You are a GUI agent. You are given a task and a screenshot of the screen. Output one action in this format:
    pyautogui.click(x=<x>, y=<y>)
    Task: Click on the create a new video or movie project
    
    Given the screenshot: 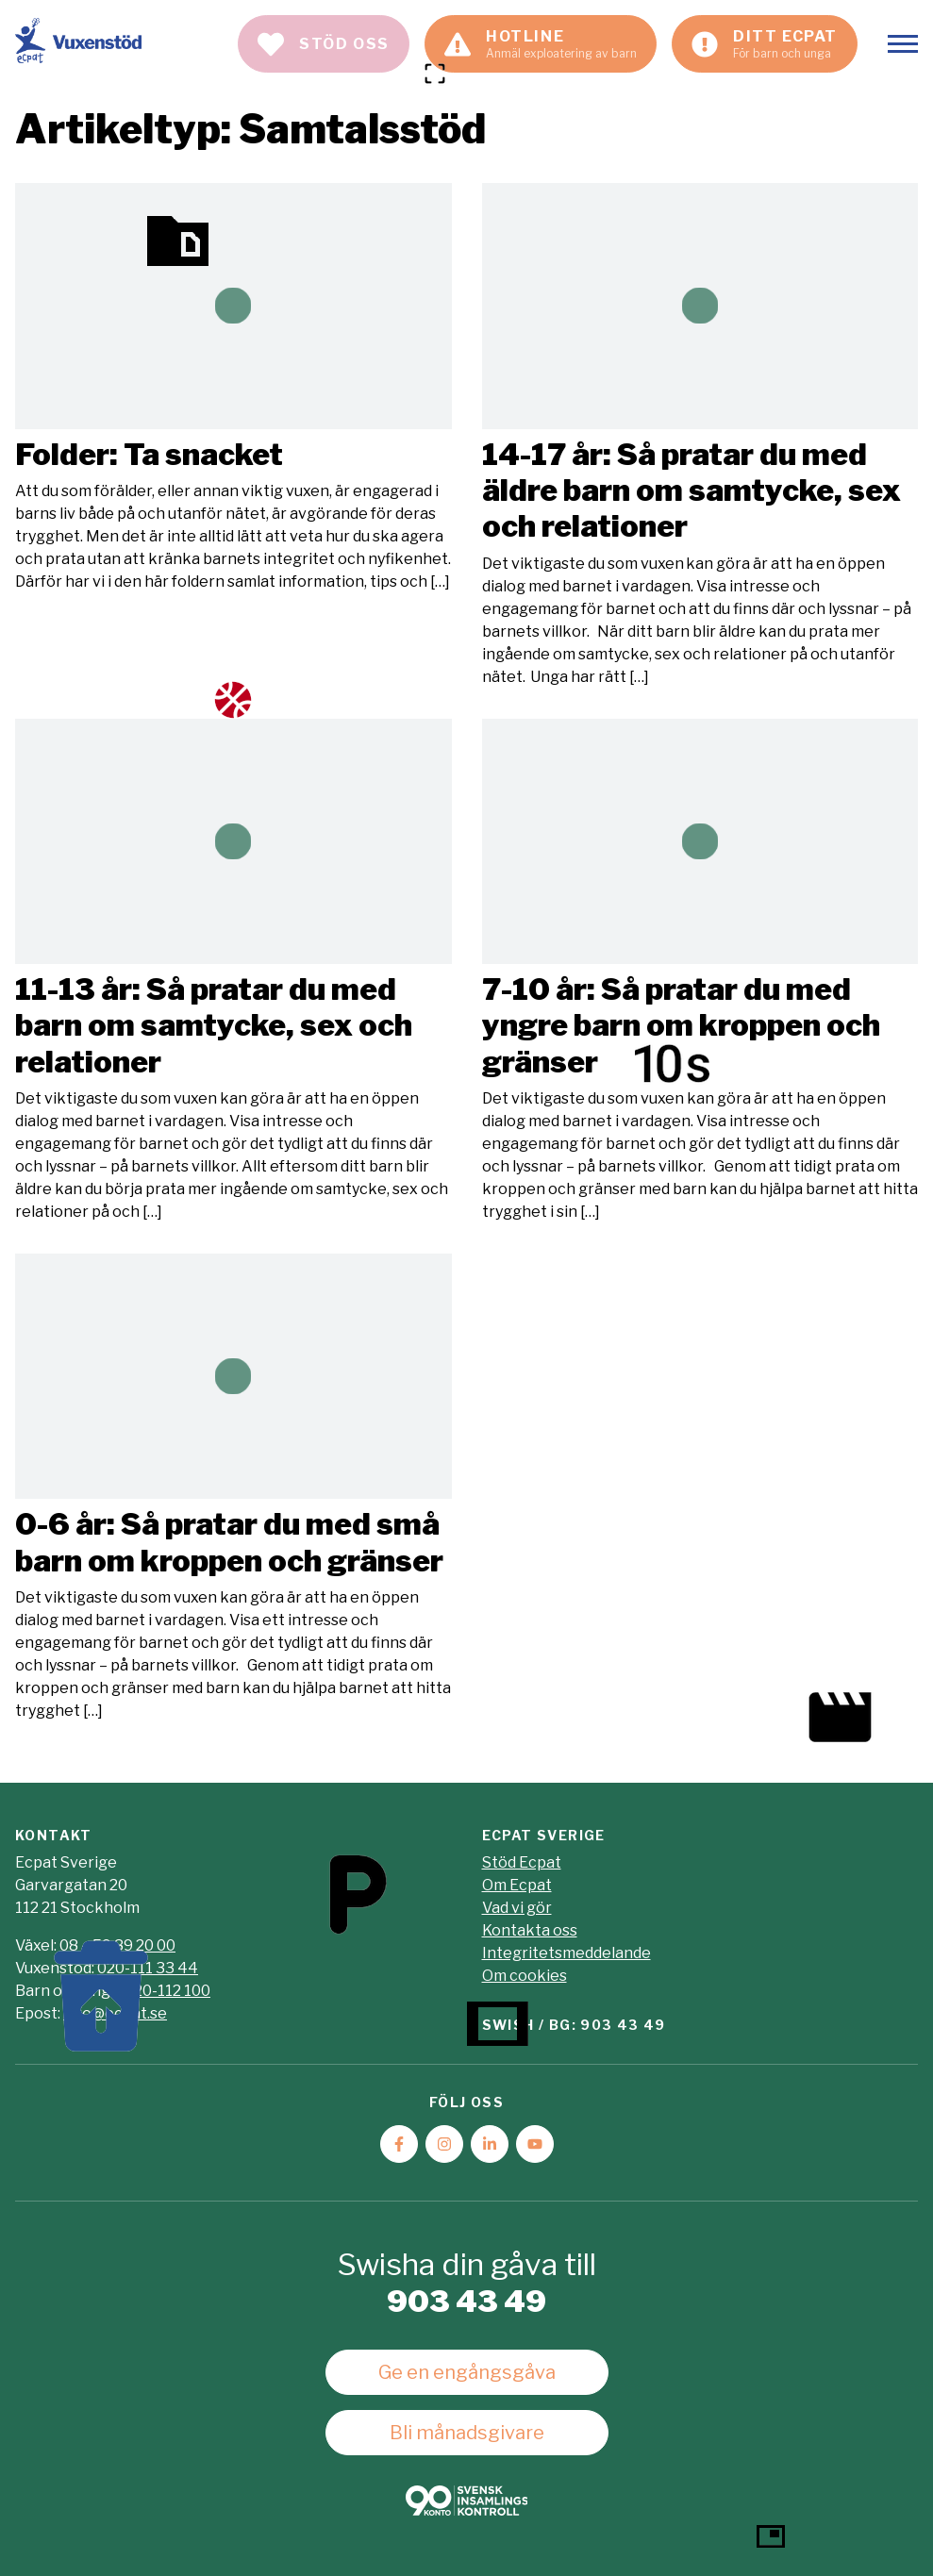 What is the action you would take?
    pyautogui.click(x=840, y=1717)
    